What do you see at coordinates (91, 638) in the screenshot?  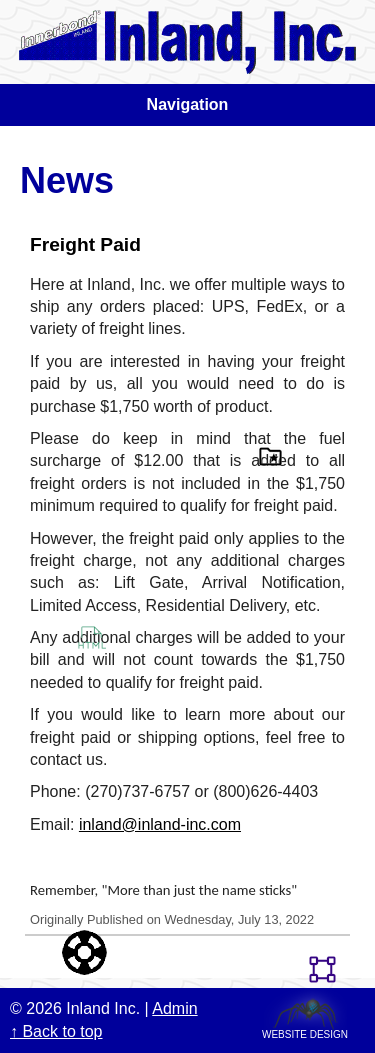 I see `view or open an HTML file` at bounding box center [91, 638].